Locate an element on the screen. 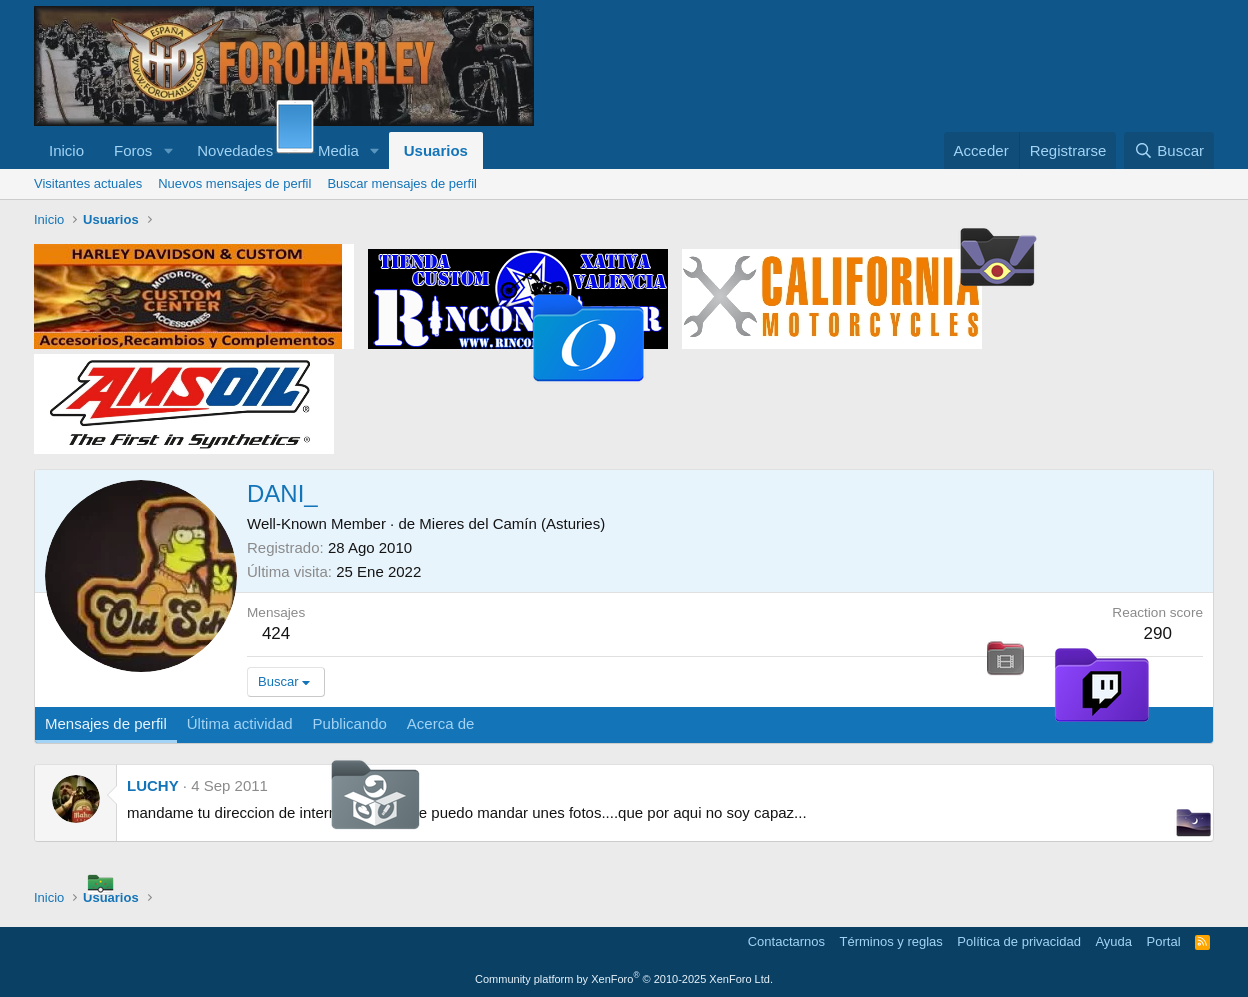  open the IObit application folder is located at coordinates (588, 341).